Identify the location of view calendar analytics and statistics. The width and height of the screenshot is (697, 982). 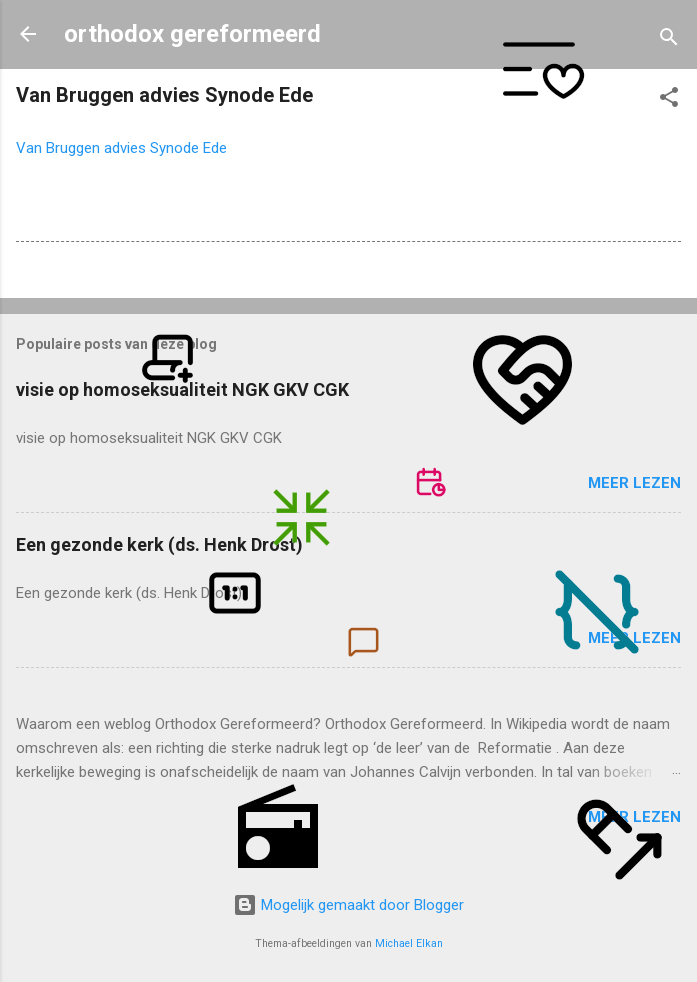
(430, 481).